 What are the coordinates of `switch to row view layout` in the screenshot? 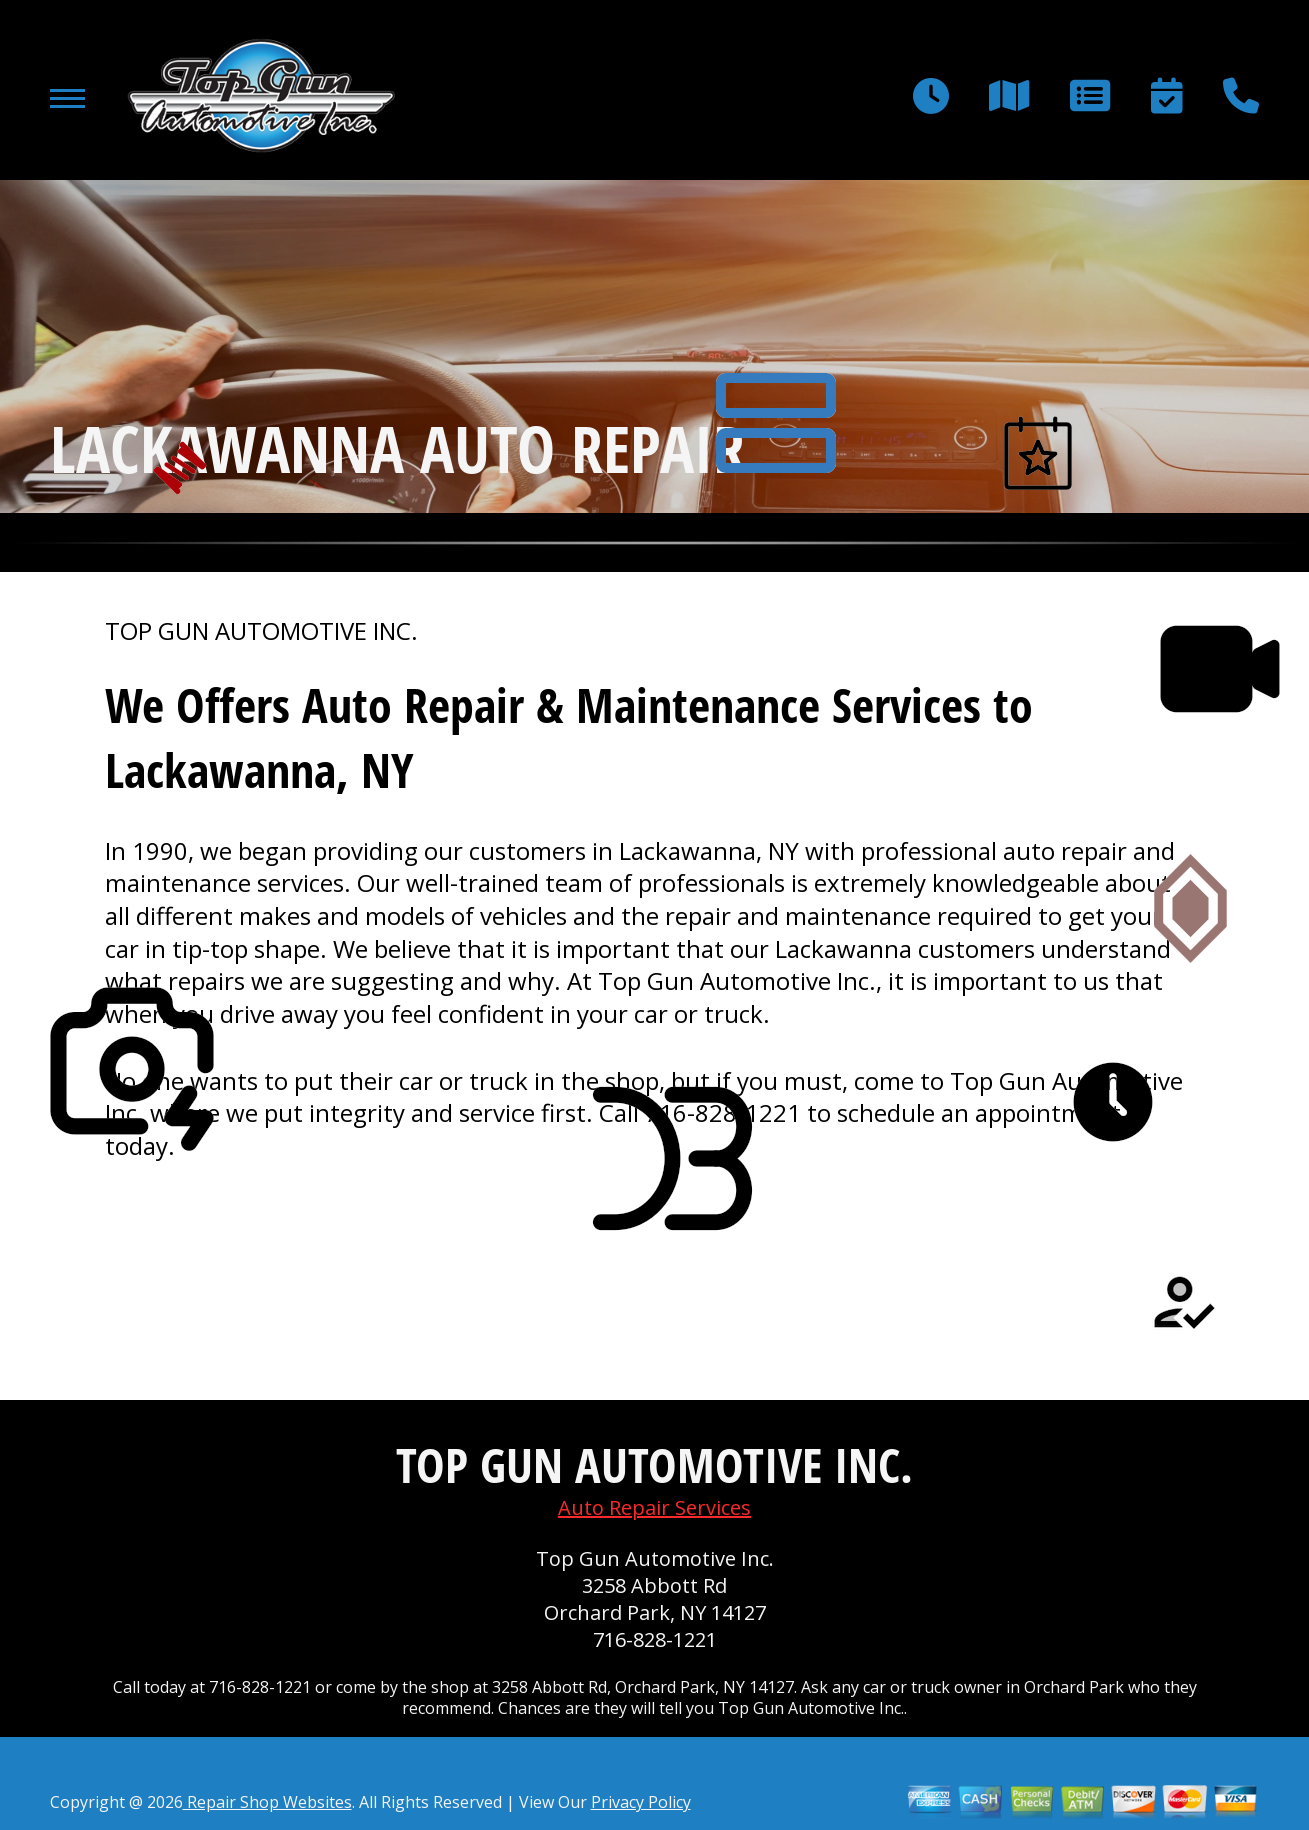 It's located at (776, 423).